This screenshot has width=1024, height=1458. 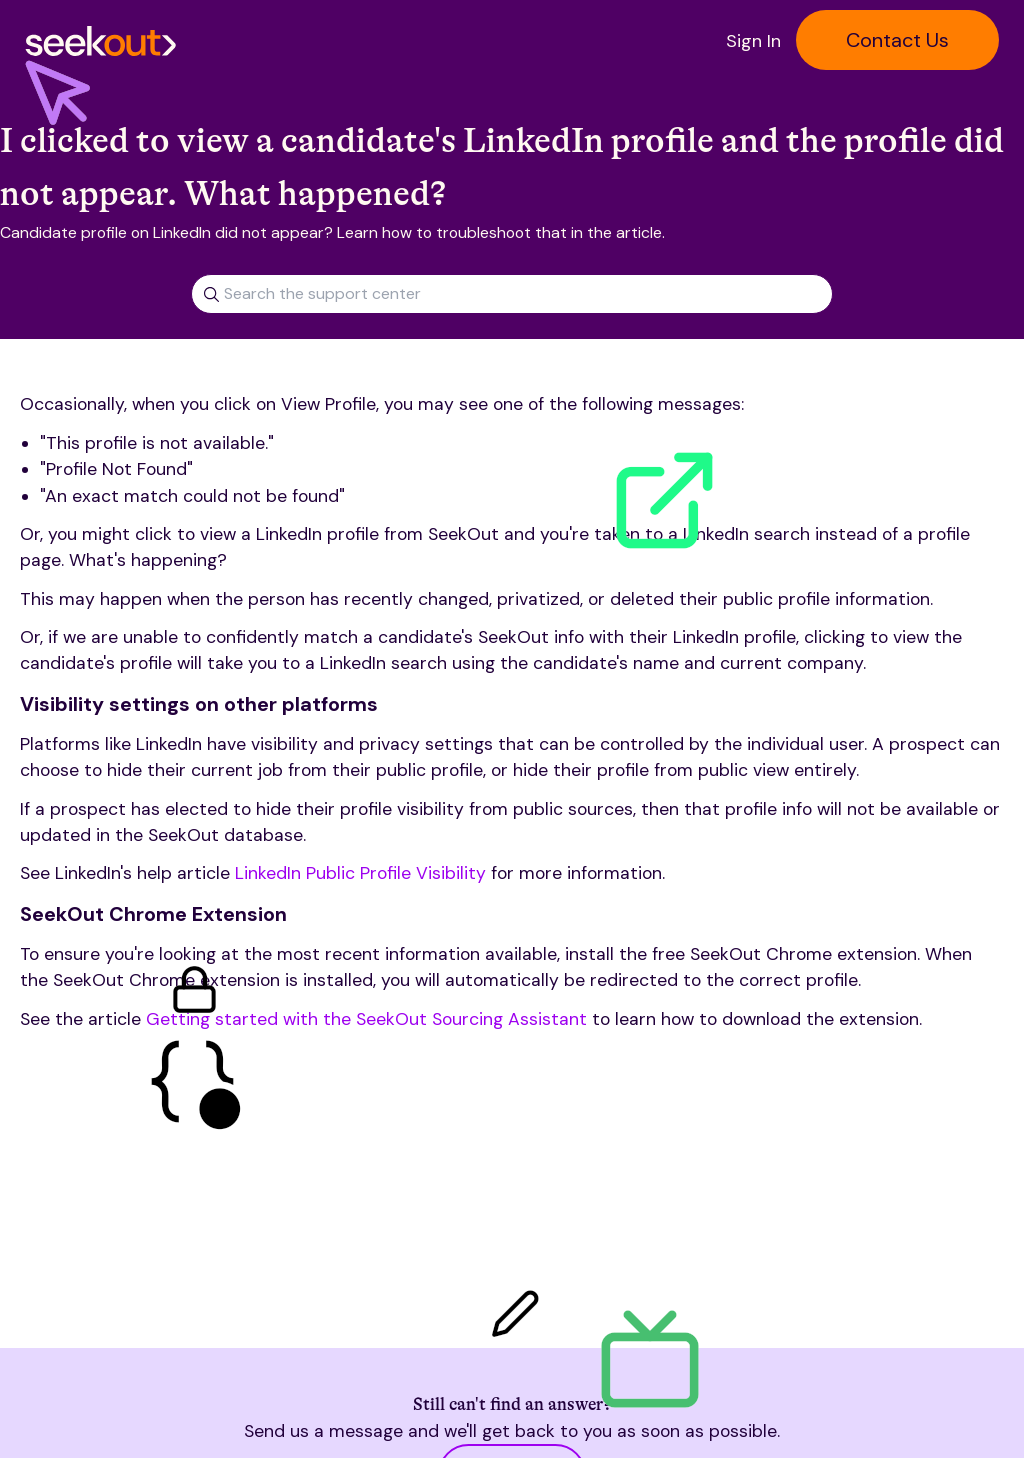 What do you see at coordinates (515, 1313) in the screenshot?
I see `edit or modify content` at bounding box center [515, 1313].